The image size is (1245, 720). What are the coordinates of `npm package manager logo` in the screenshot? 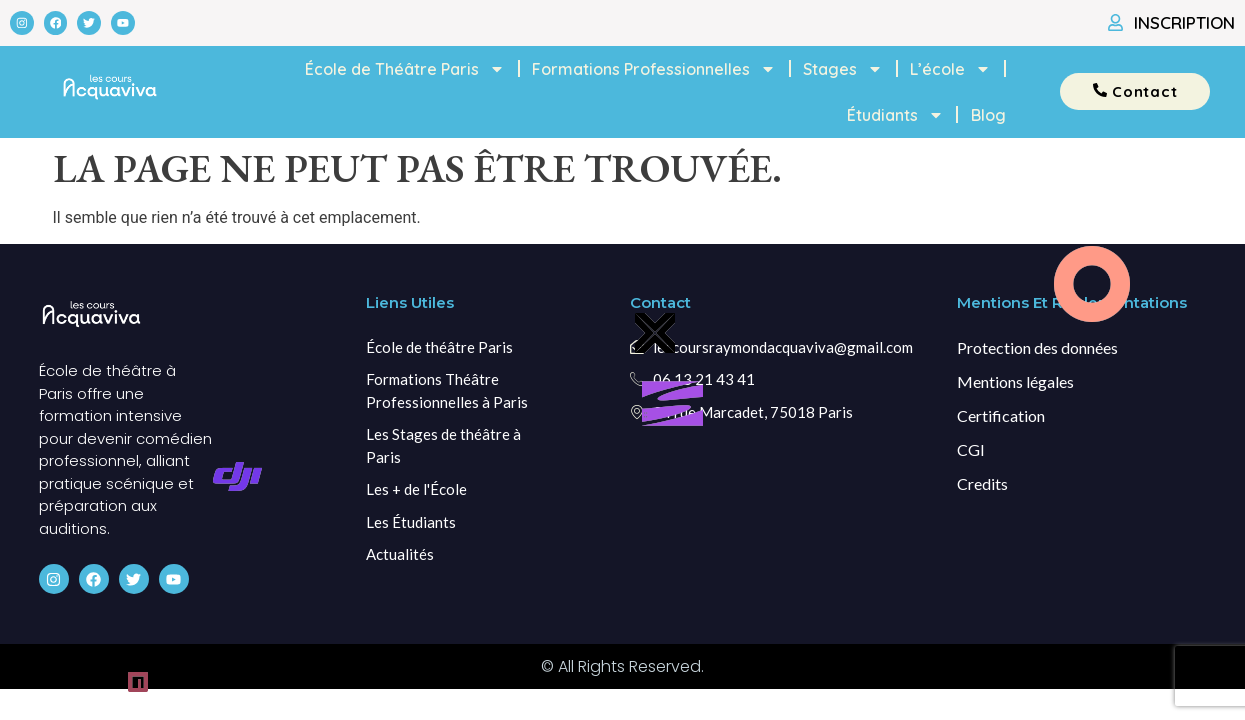 It's located at (138, 682).